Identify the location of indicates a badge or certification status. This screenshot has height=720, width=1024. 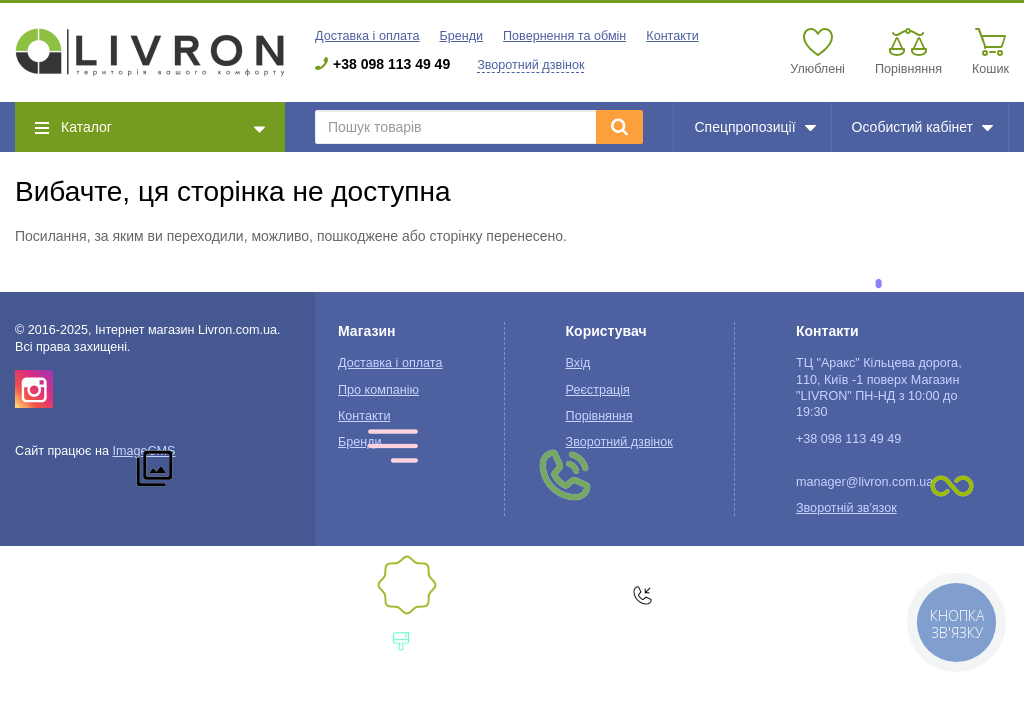
(407, 585).